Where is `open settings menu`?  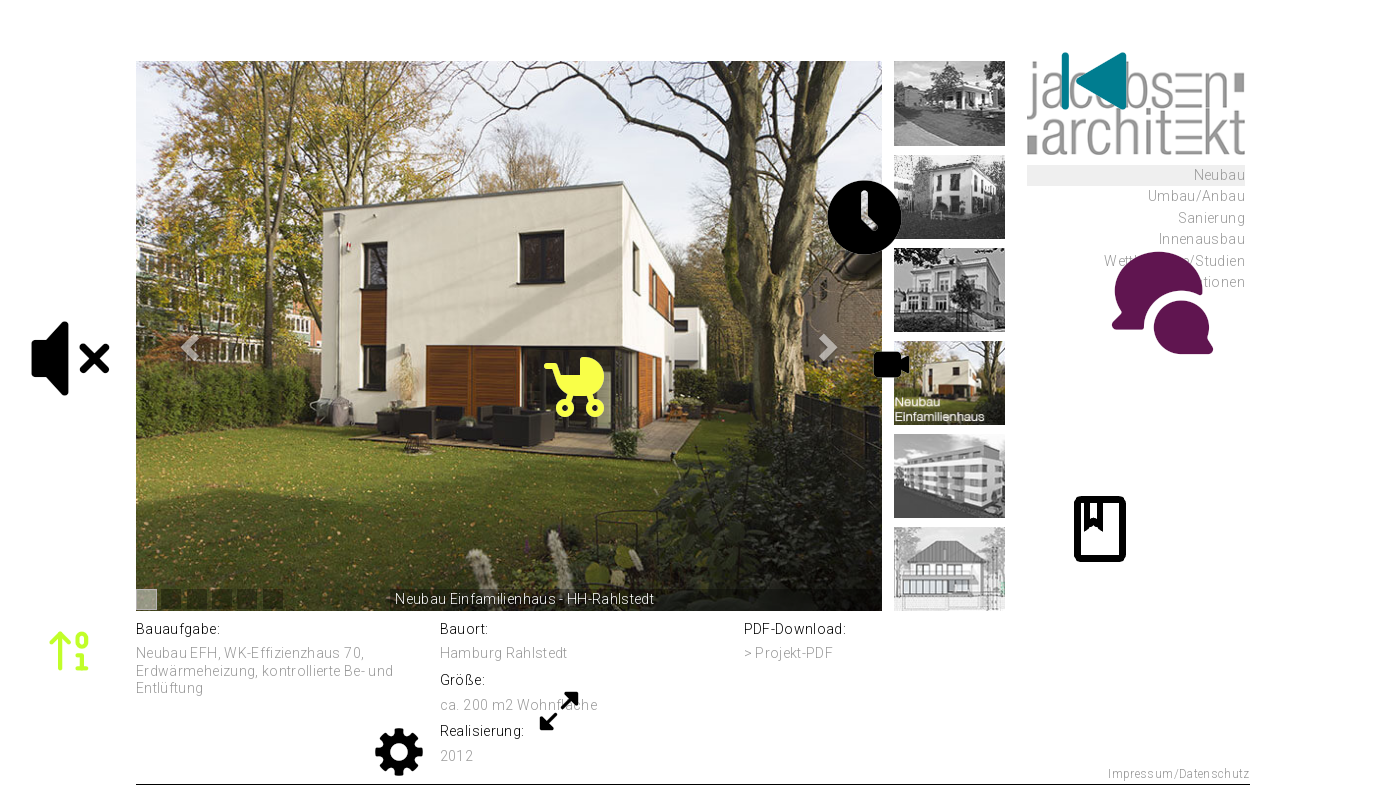 open settings menu is located at coordinates (399, 752).